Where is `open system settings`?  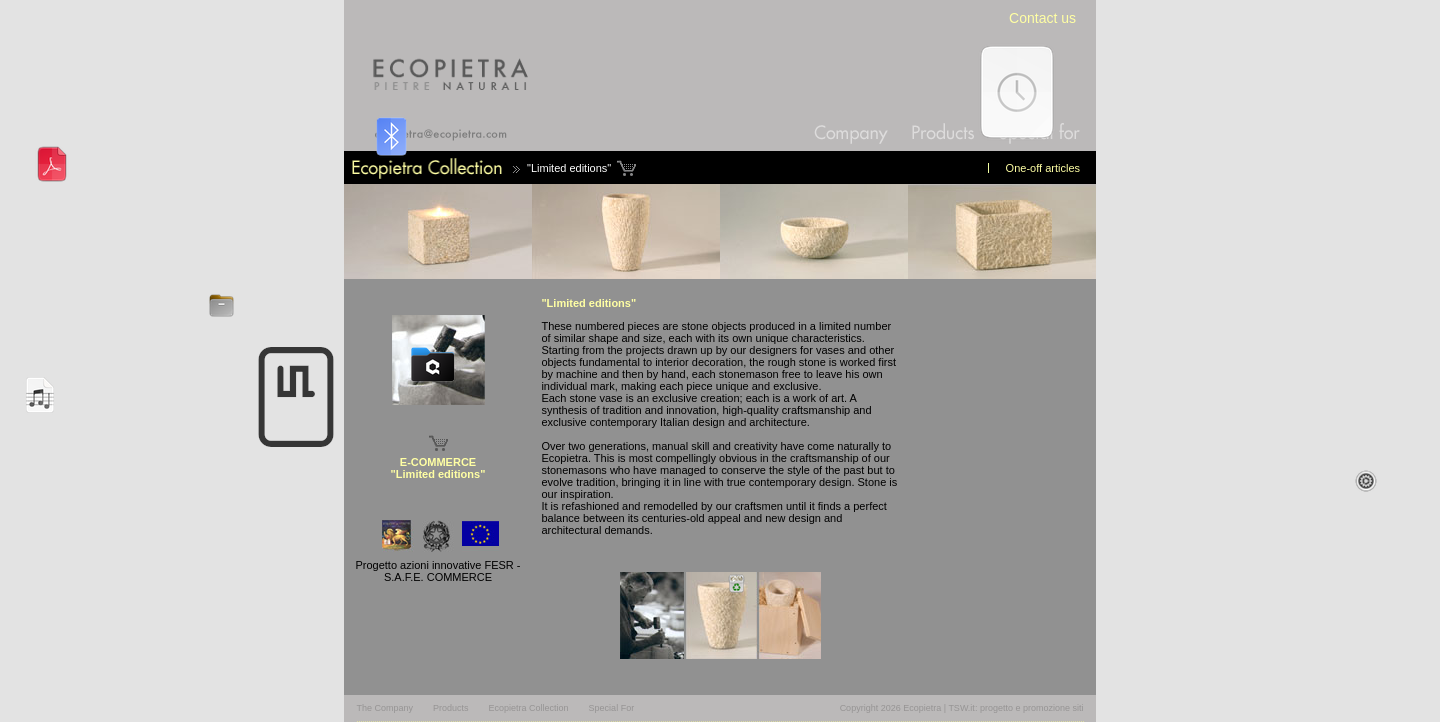
open system settings is located at coordinates (1366, 481).